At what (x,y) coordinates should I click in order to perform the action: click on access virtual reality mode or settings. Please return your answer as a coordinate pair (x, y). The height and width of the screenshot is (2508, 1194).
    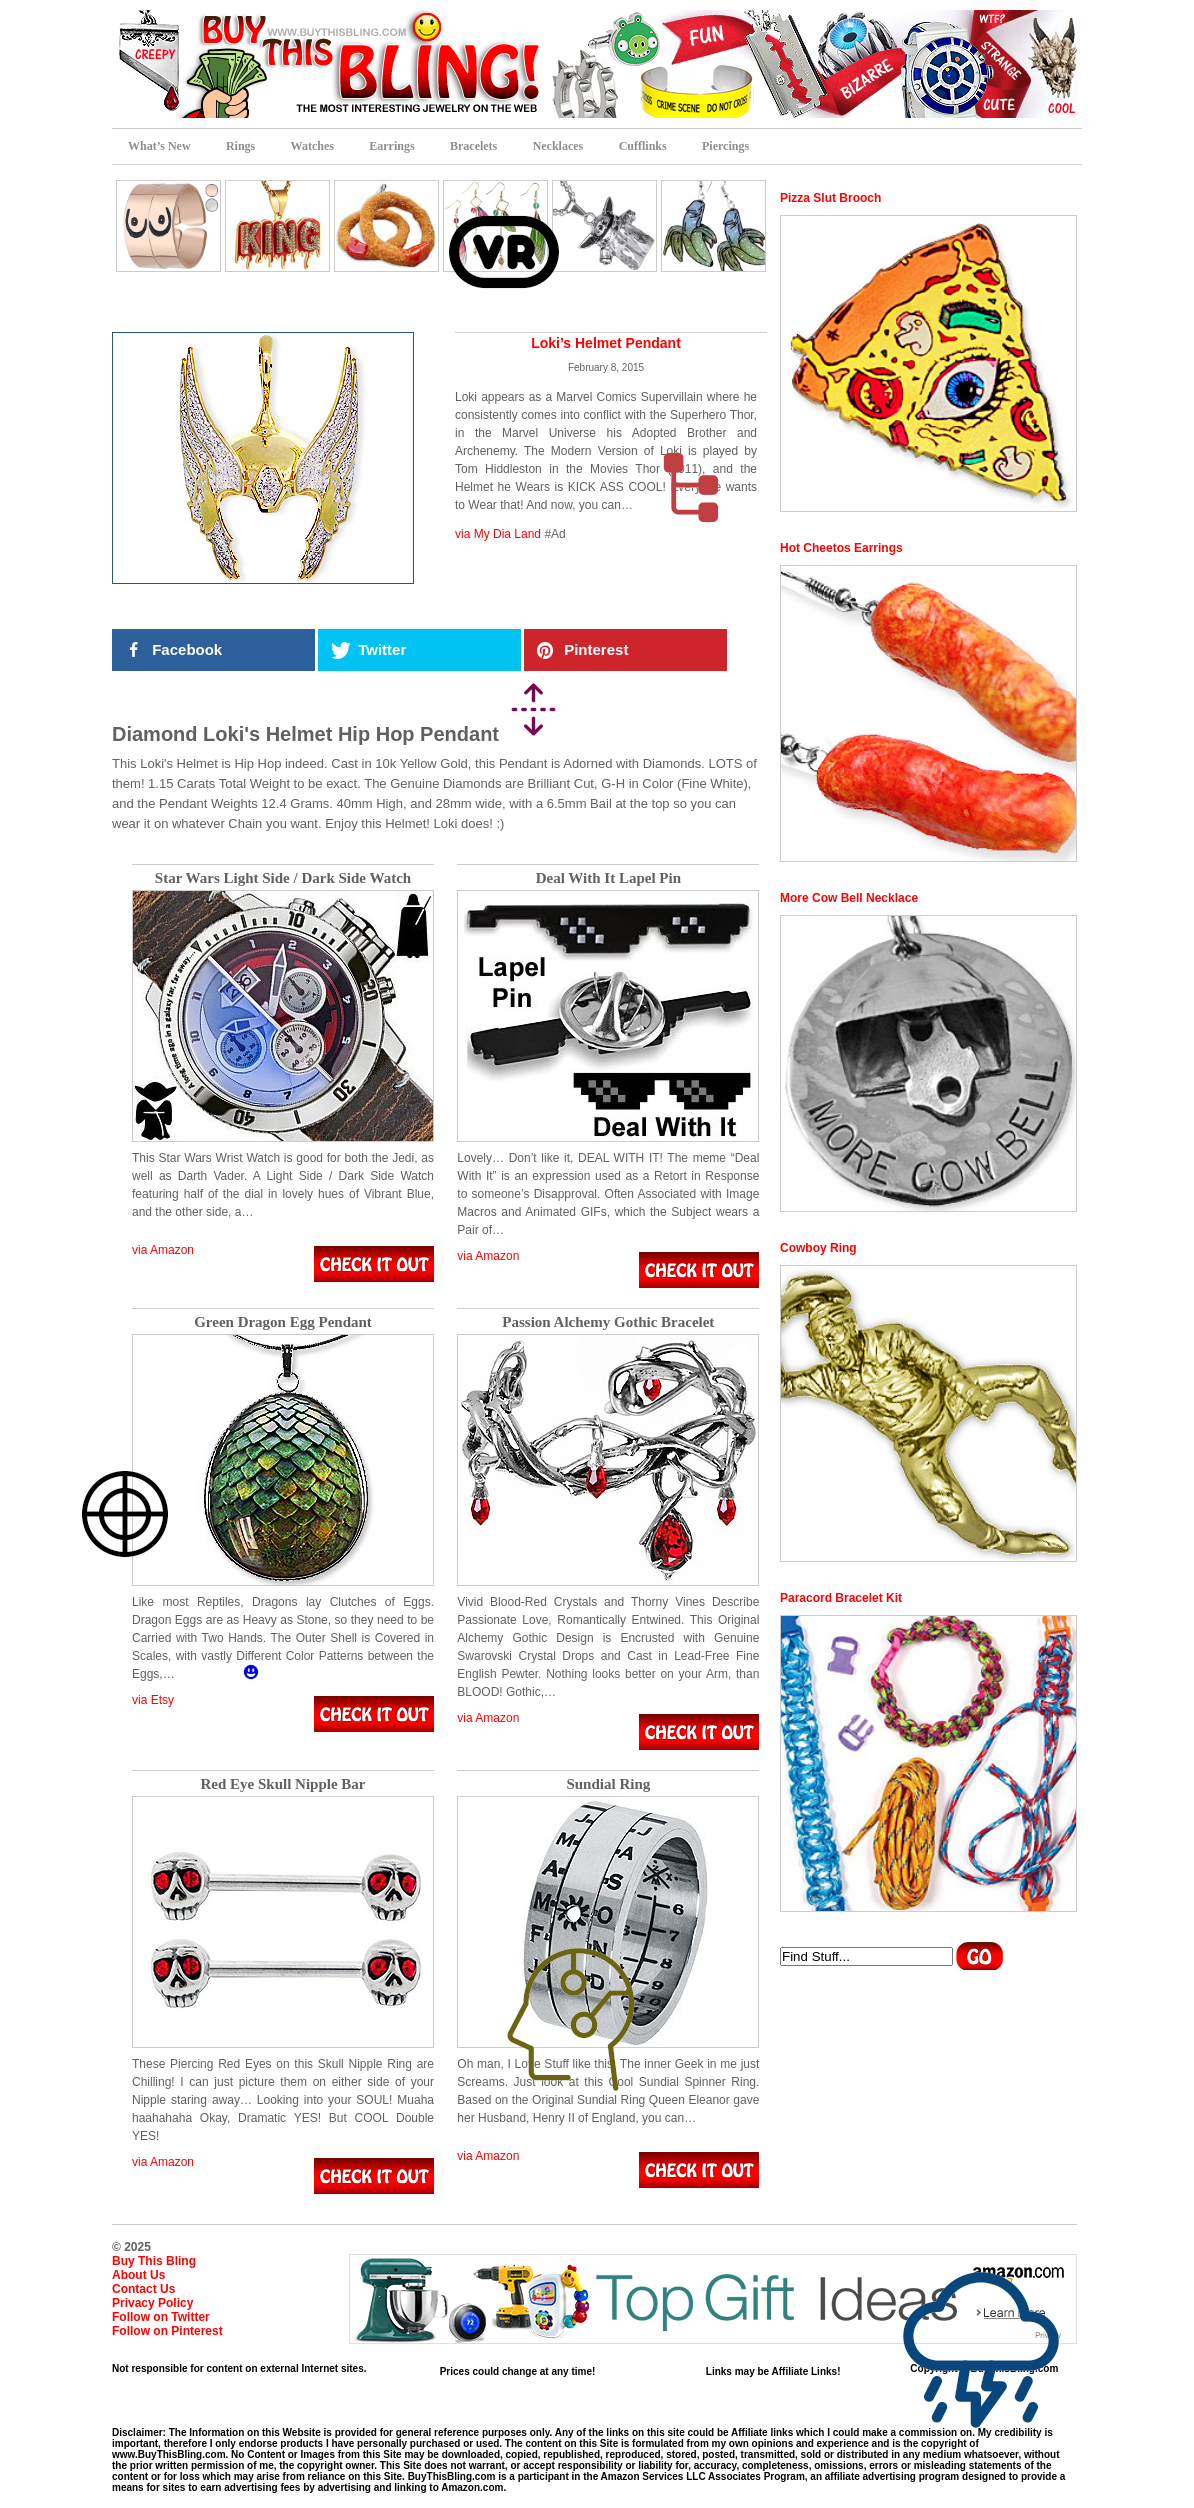
    Looking at the image, I should click on (504, 252).